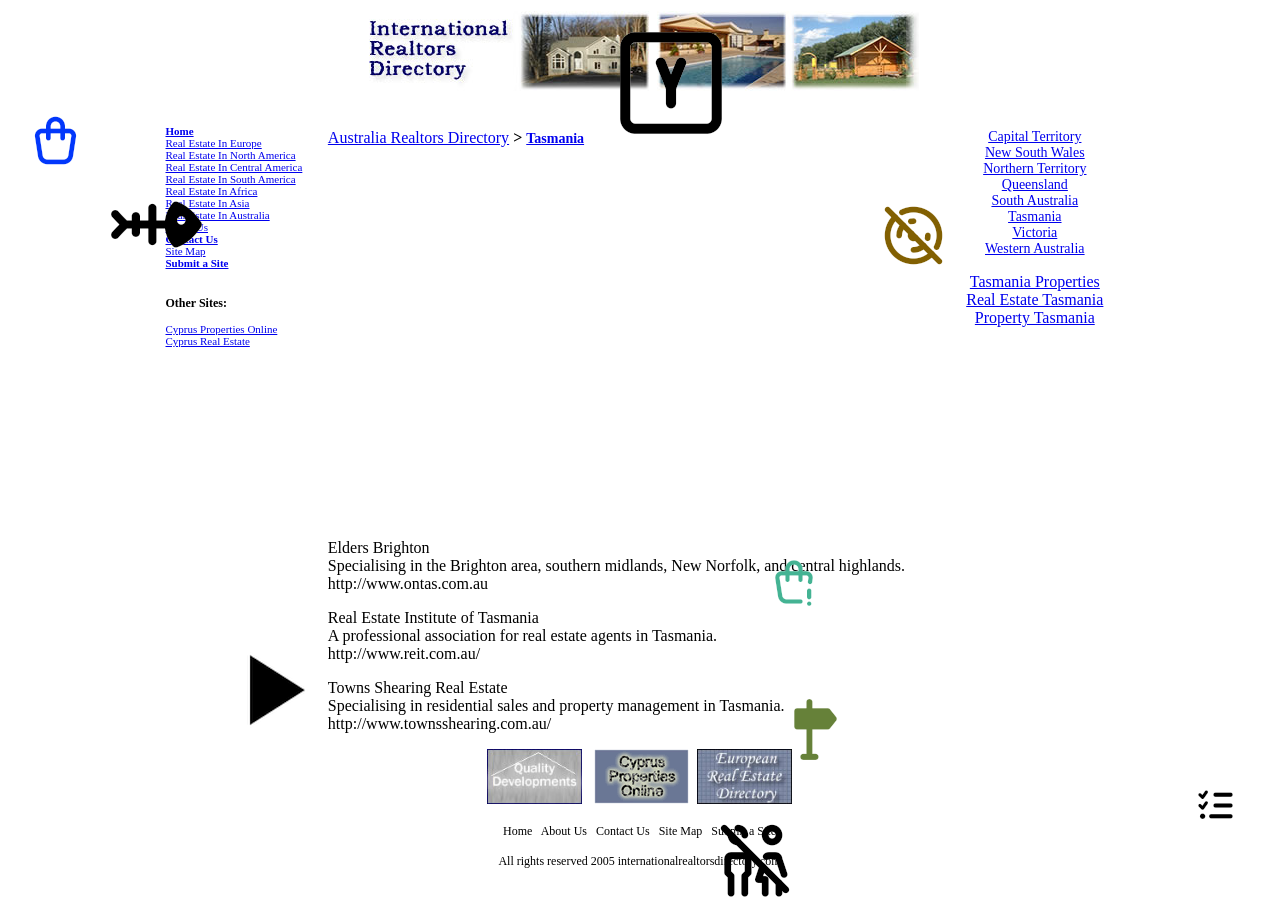  Describe the element at coordinates (755, 859) in the screenshot. I see `disable friends or social features` at that location.